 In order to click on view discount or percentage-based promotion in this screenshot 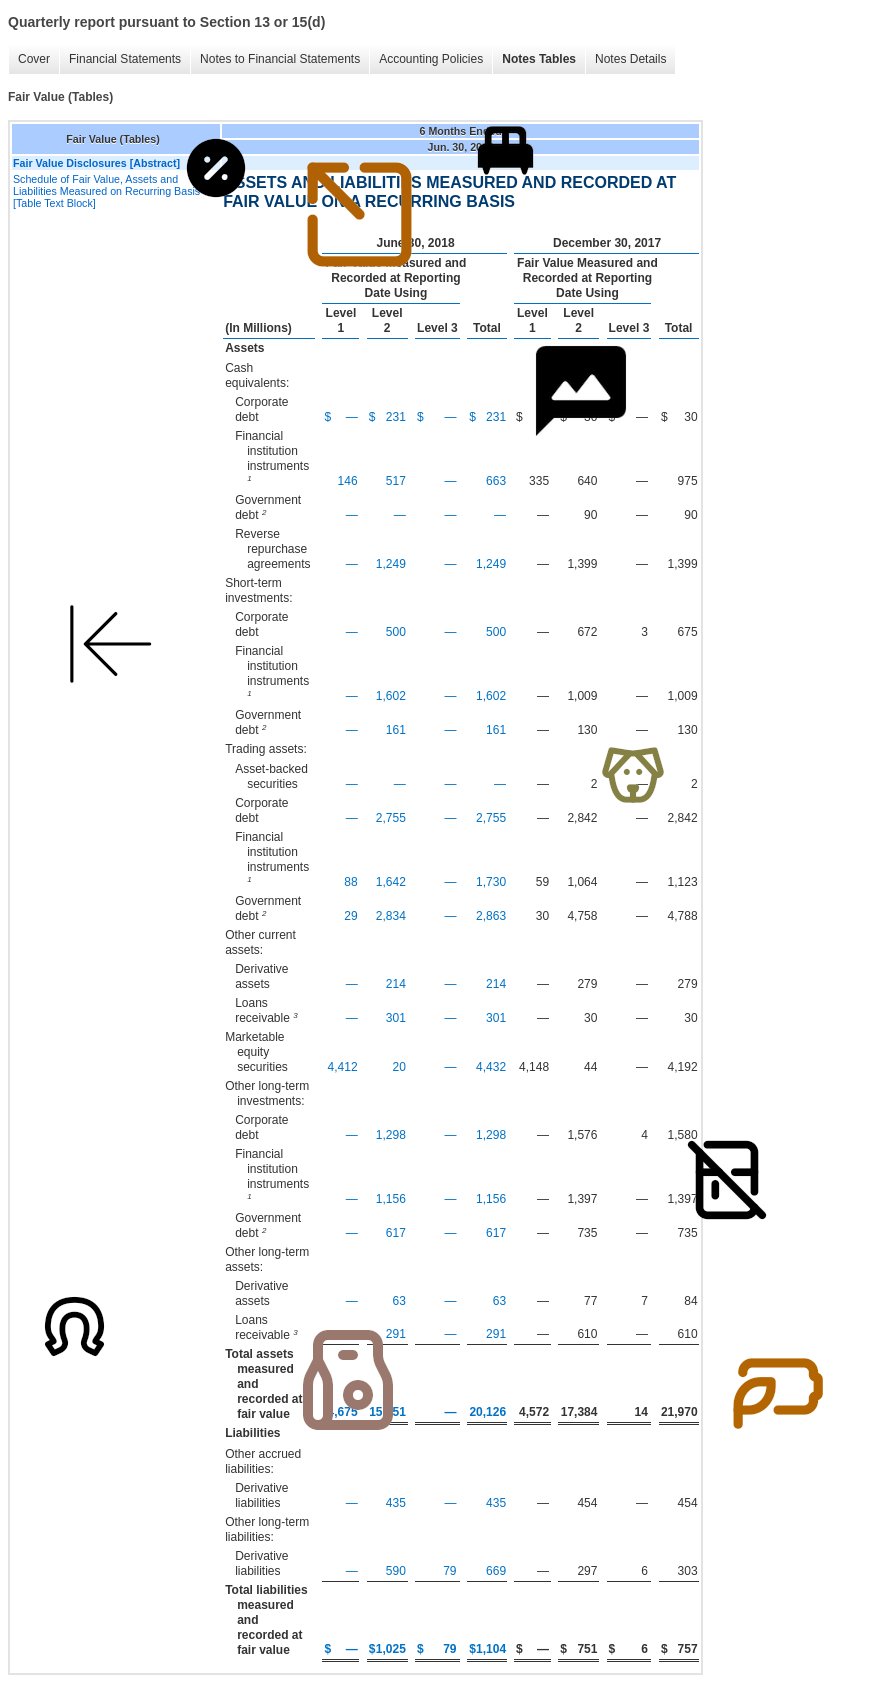, I will do `click(216, 168)`.